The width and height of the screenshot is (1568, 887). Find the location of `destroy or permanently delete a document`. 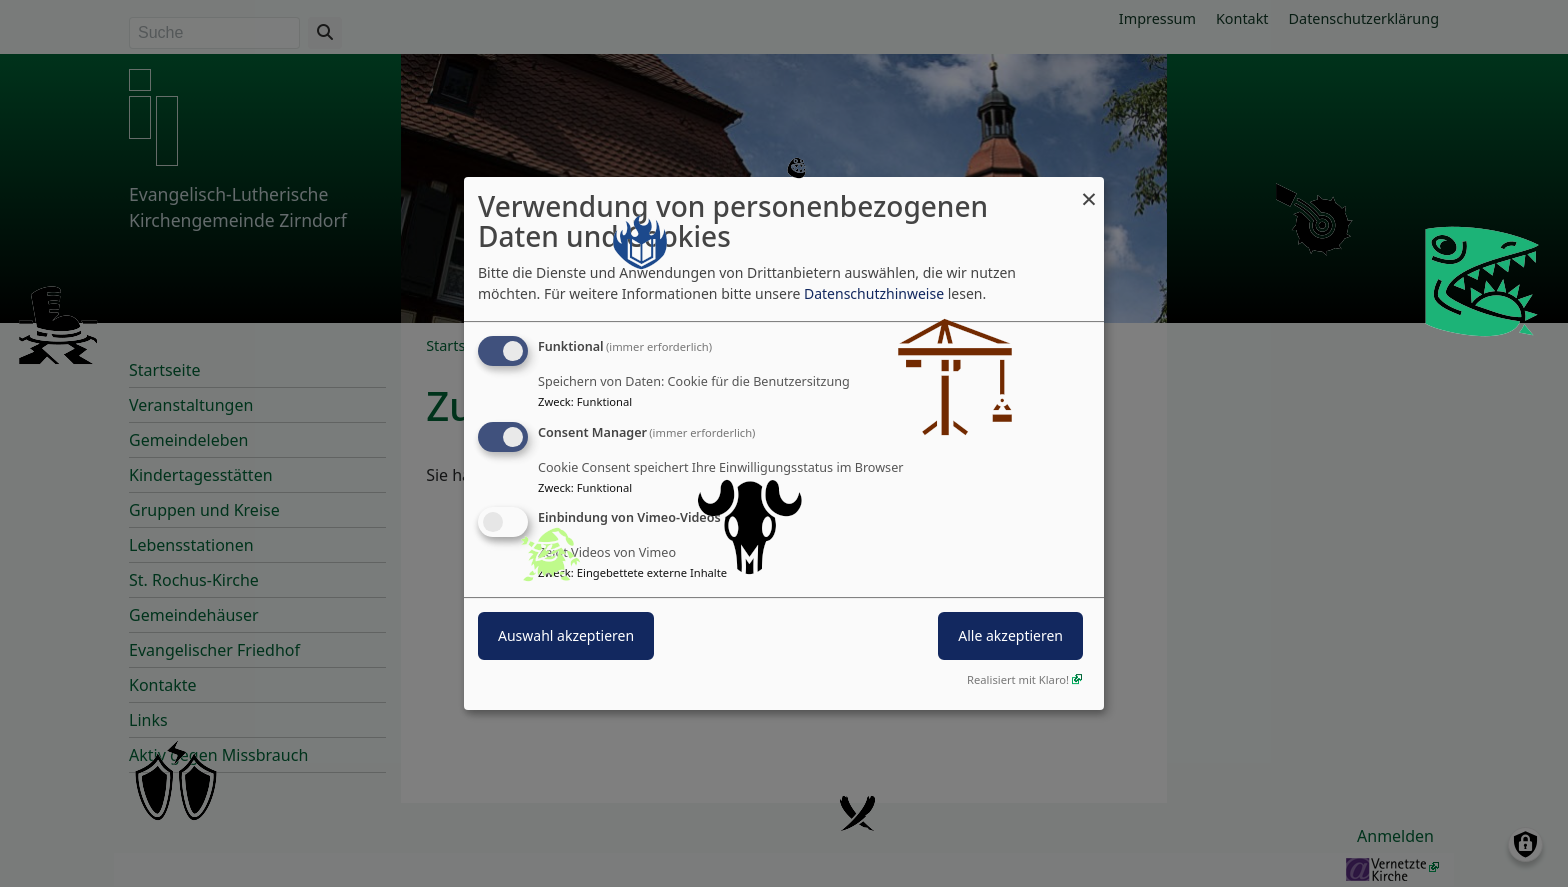

destroy or permanently delete a document is located at coordinates (640, 242).